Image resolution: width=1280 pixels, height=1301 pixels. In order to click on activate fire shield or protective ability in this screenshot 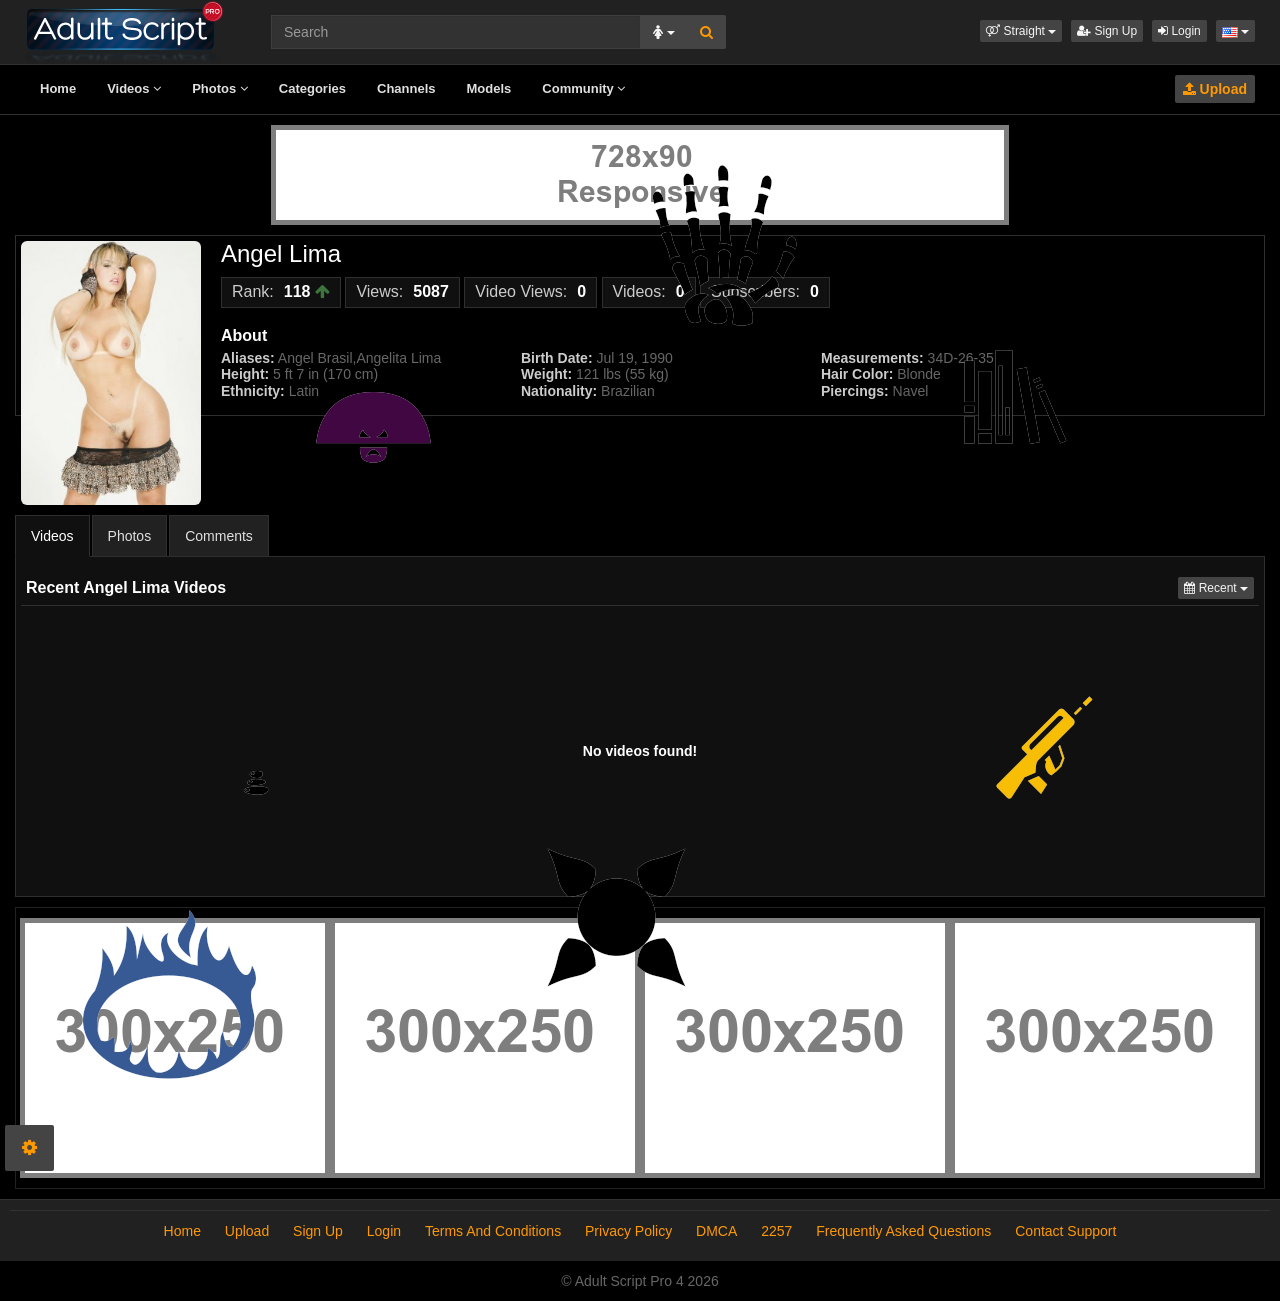, I will do `click(169, 997)`.